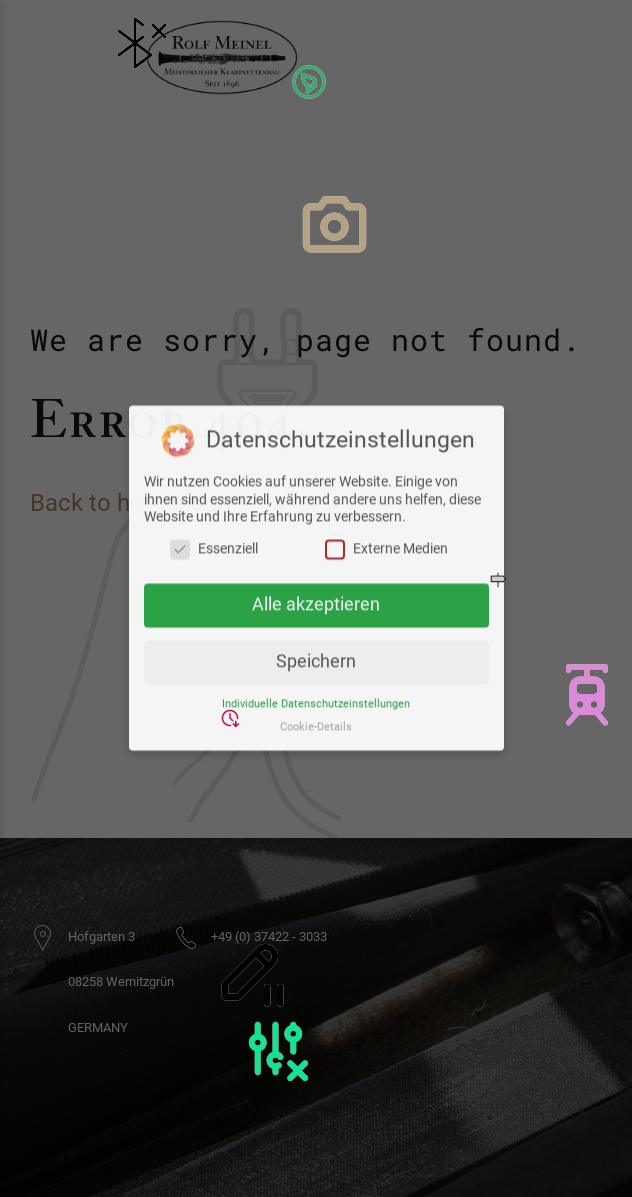 The height and width of the screenshot is (1197, 632). Describe the element at coordinates (309, 82) in the screenshot. I see `open DingTalk messaging app` at that location.